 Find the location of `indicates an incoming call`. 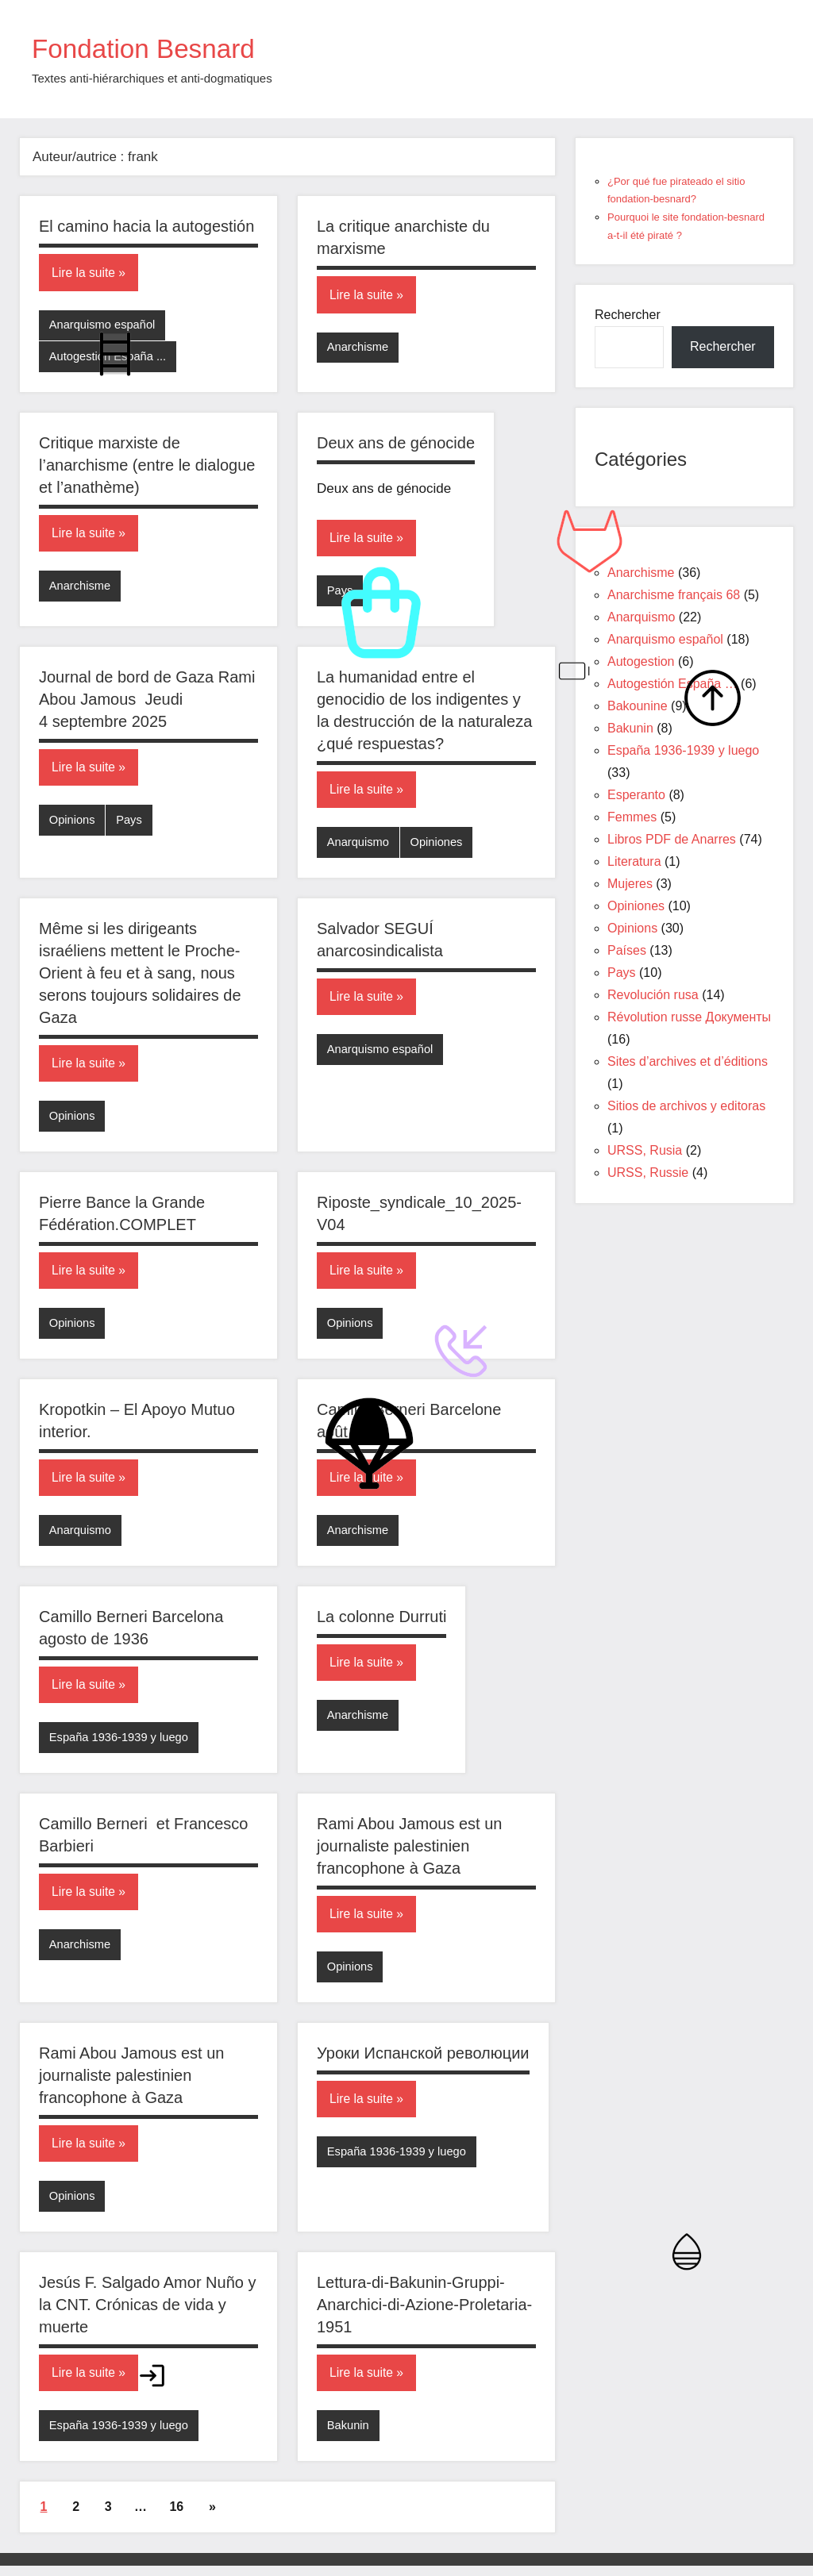

indicates an incoming call is located at coordinates (460, 1351).